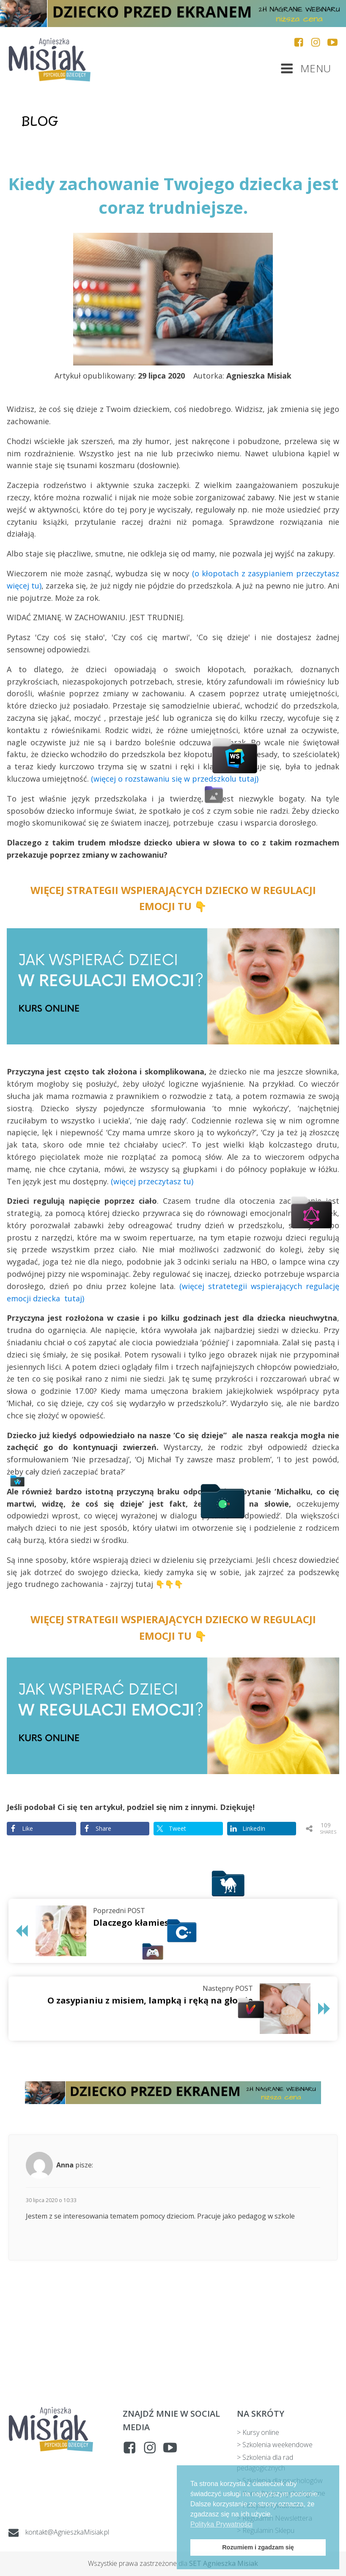 The image size is (346, 2576). I want to click on folder containing perl scripts or projects, so click(228, 1884).